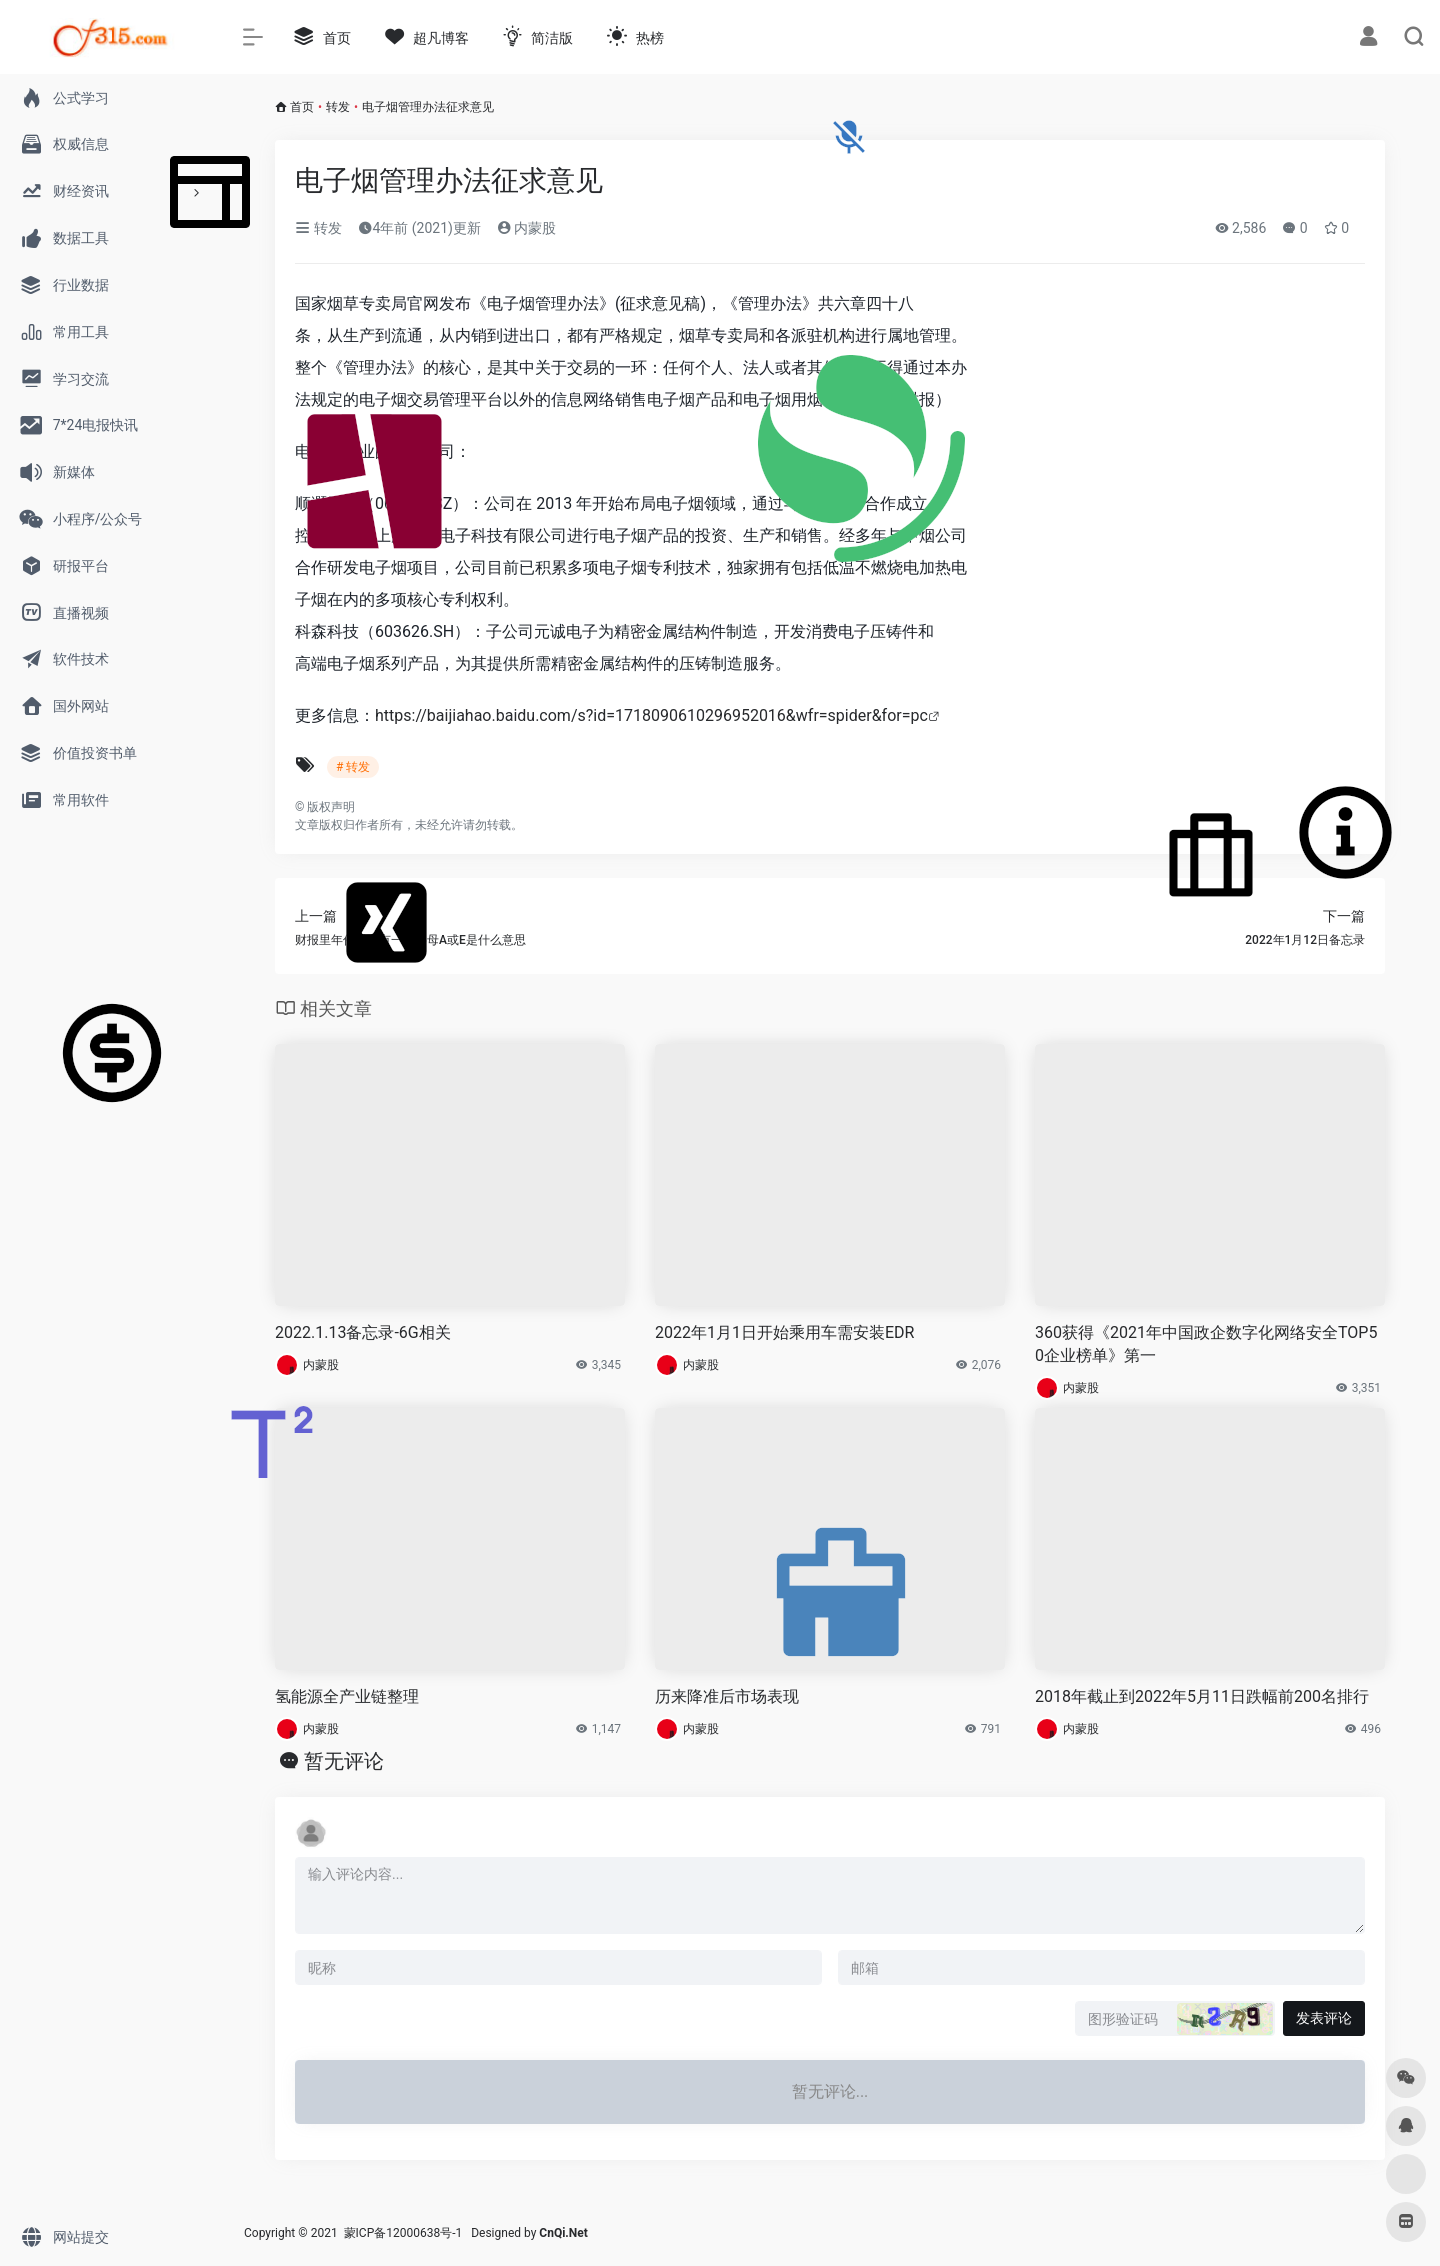 This screenshot has height=2266, width=1440. I want to click on switch to two-column layout with header, so click(210, 192).